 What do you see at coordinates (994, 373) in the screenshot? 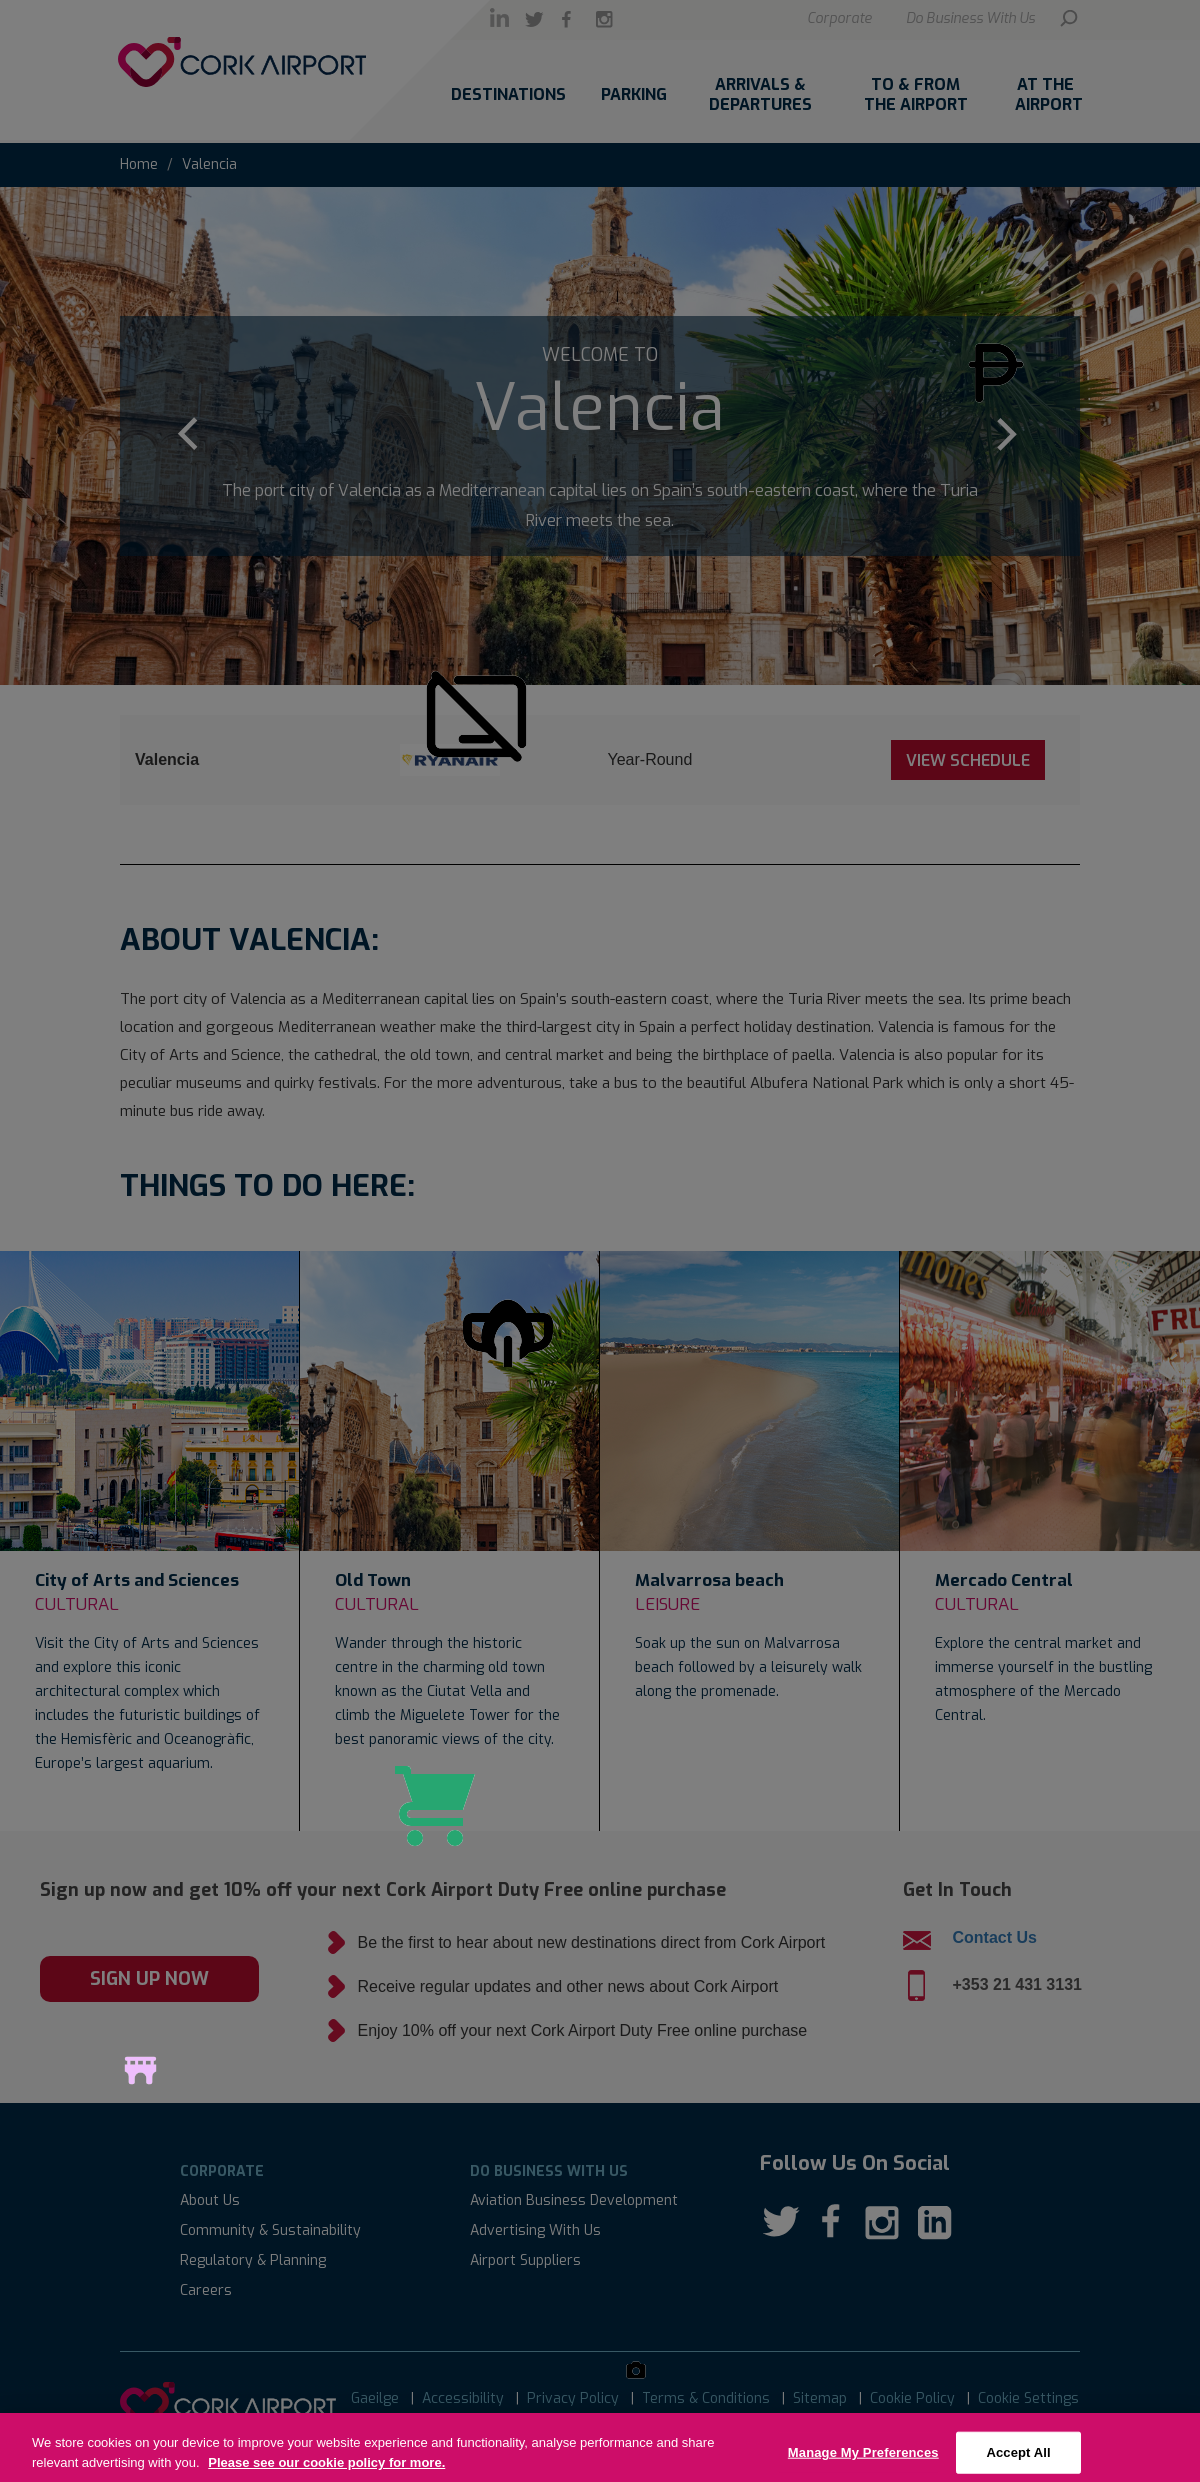
I see `indicates price or amount in spanish pesetas` at bounding box center [994, 373].